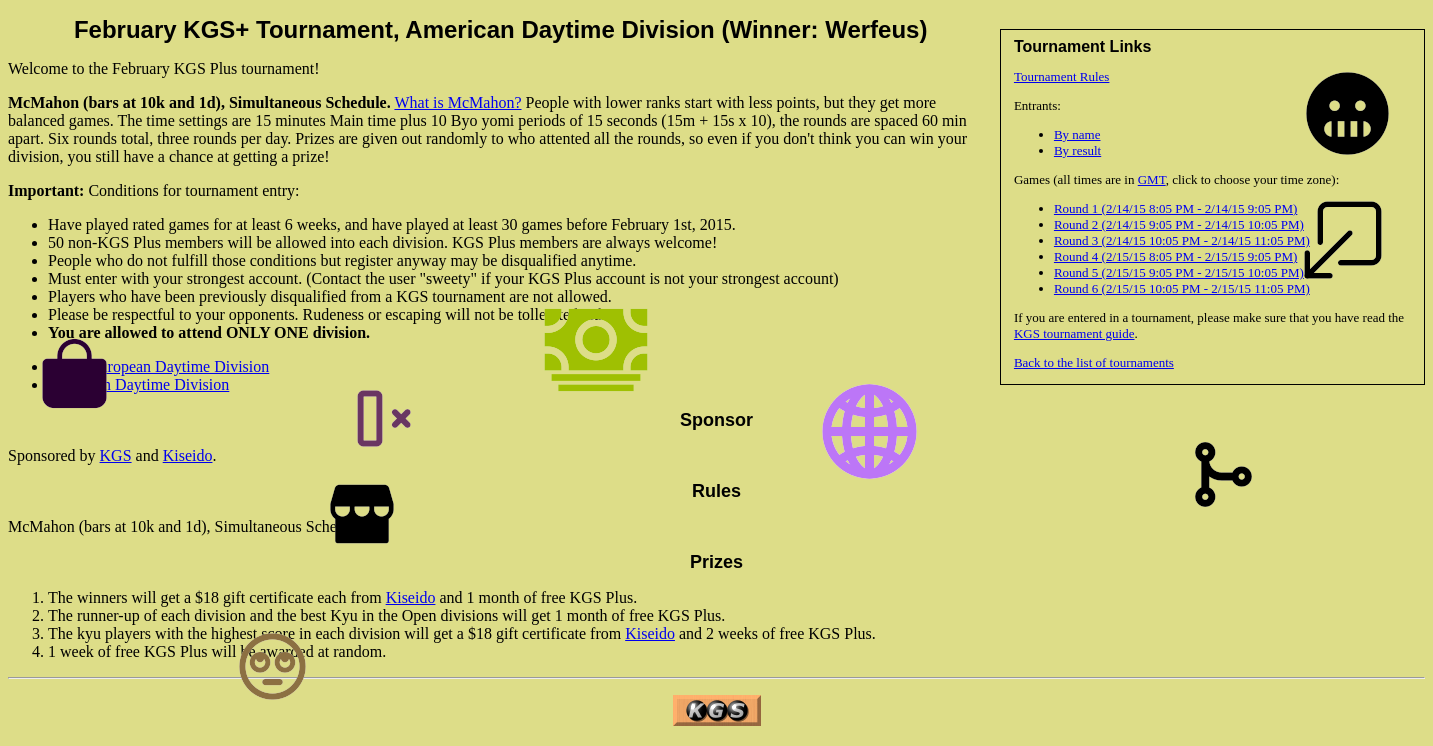 This screenshot has width=1433, height=746. What do you see at coordinates (272, 666) in the screenshot?
I see `express annoyance or exasperation in a message` at bounding box center [272, 666].